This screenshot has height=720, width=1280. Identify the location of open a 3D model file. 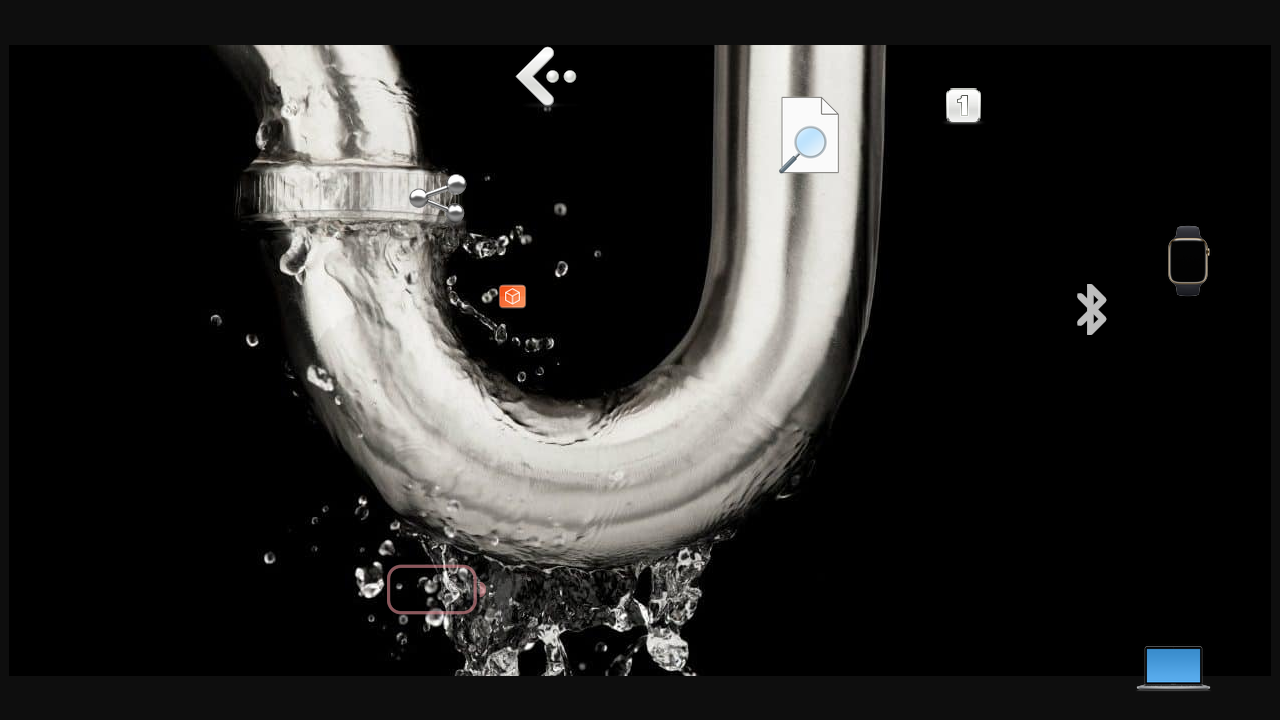
(512, 295).